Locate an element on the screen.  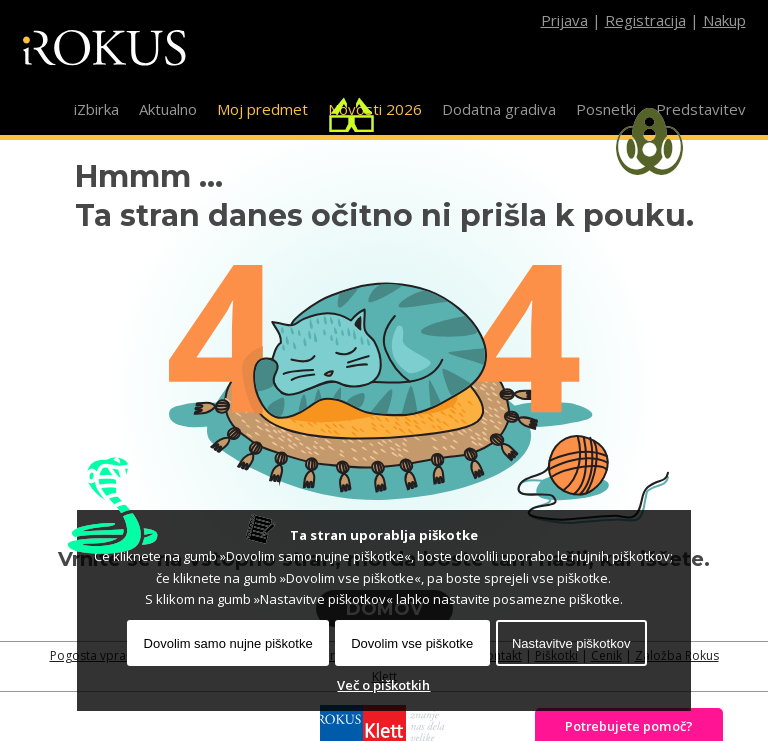
cobra or snake character icon in a game interface is located at coordinates (112, 505).